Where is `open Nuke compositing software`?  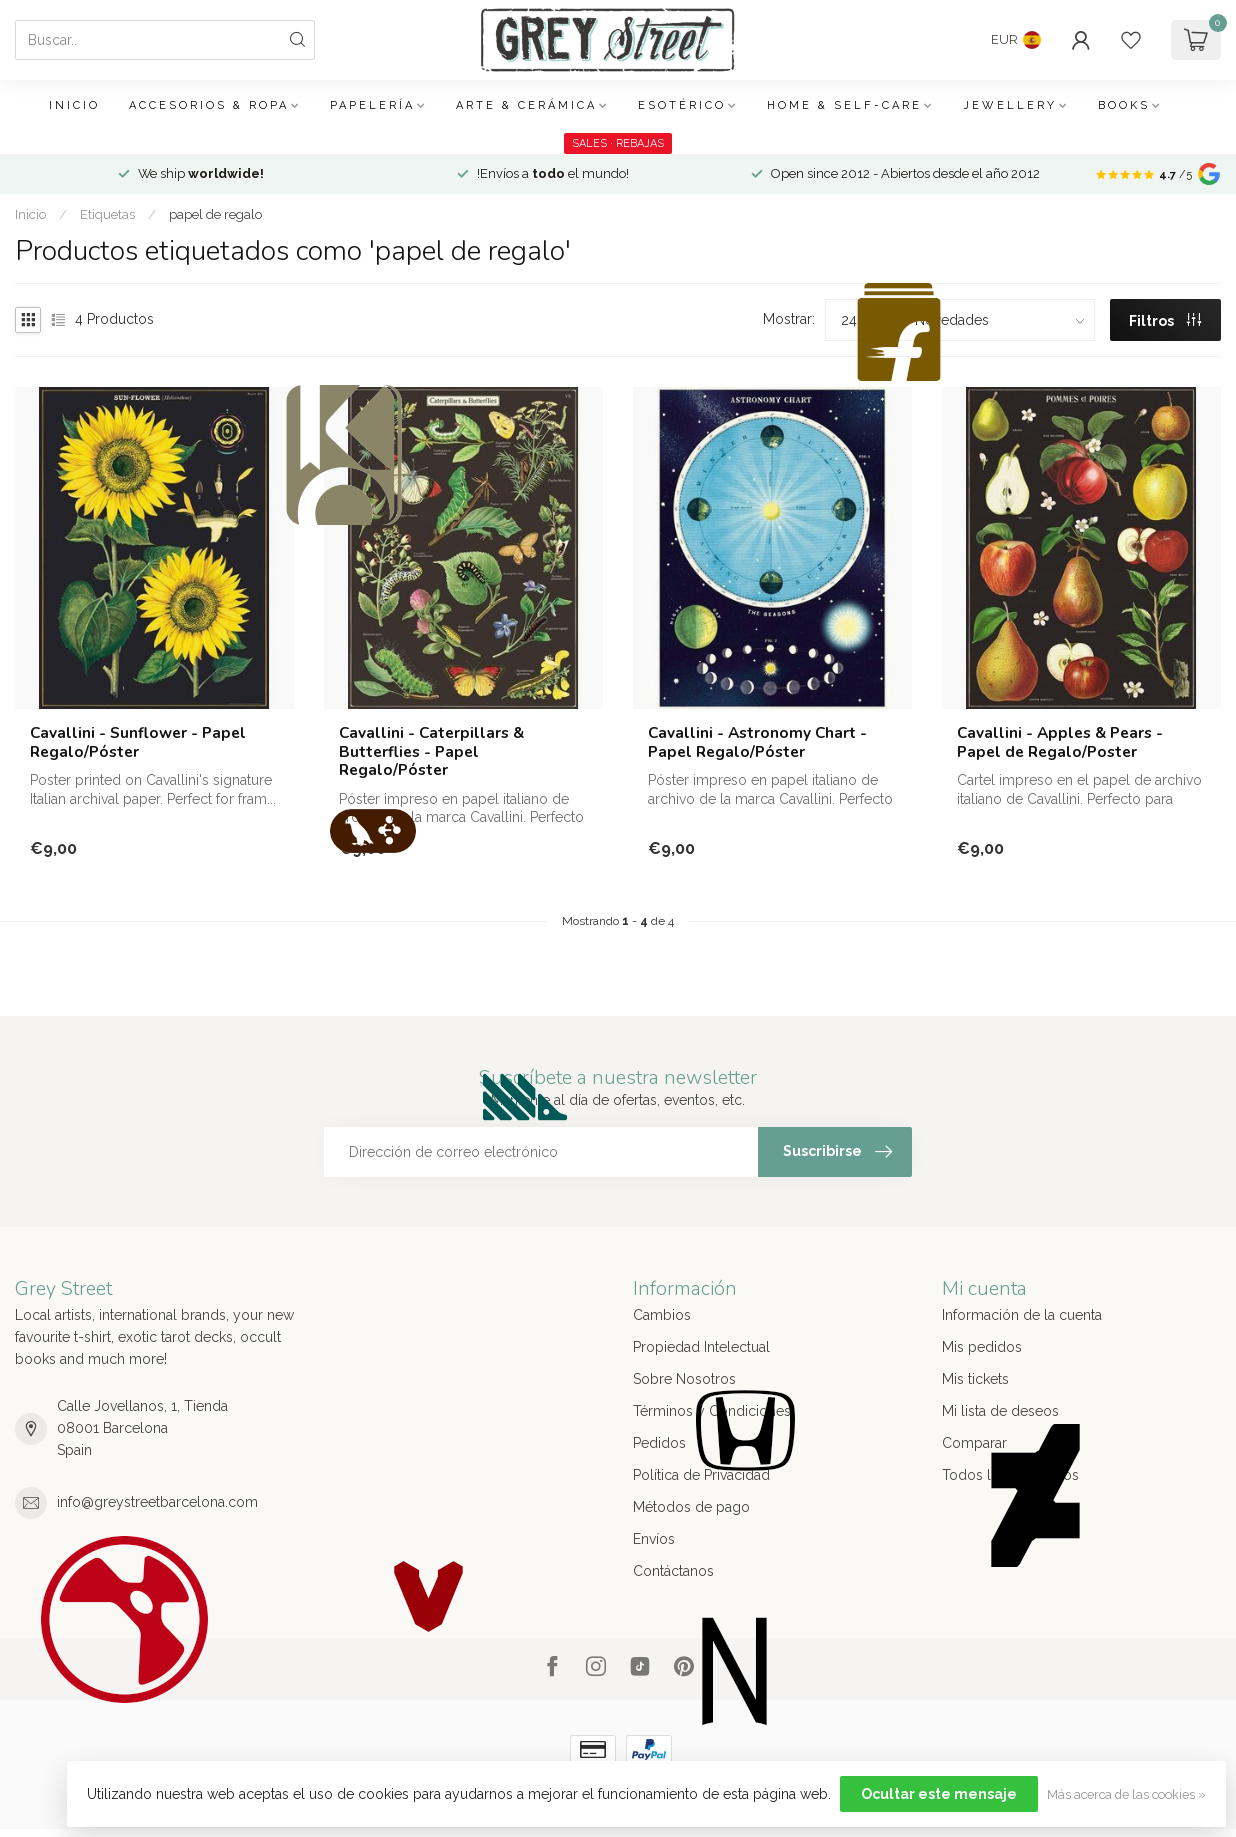
open Nuke compositing software is located at coordinates (124, 1619).